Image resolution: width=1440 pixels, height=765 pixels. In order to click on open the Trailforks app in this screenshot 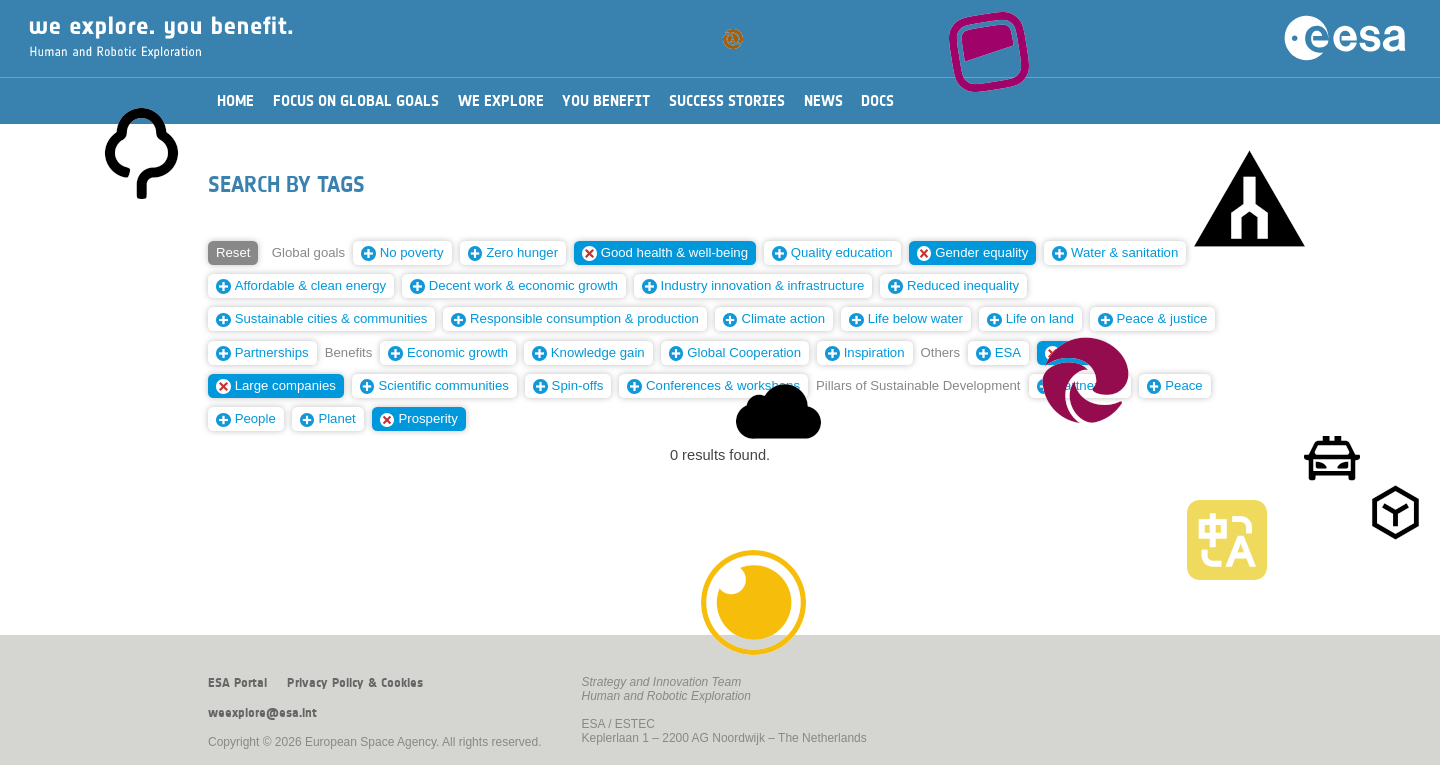, I will do `click(1249, 198)`.